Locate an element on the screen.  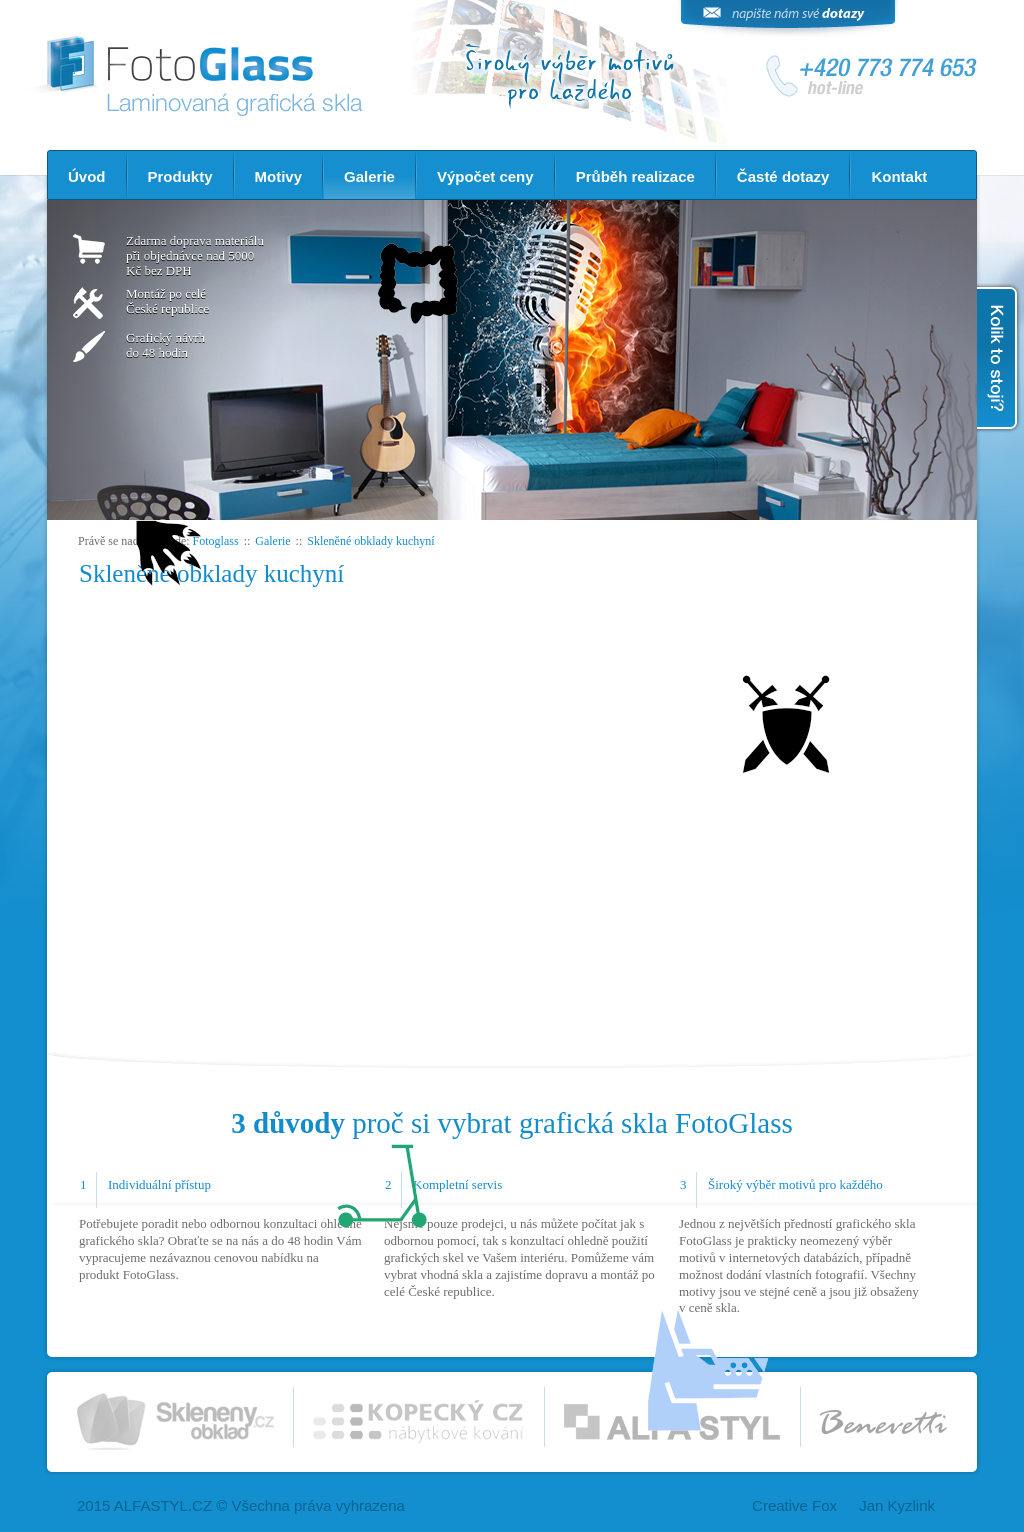
indicates digestive or gastrointestinal health tracking is located at coordinates (417, 283).